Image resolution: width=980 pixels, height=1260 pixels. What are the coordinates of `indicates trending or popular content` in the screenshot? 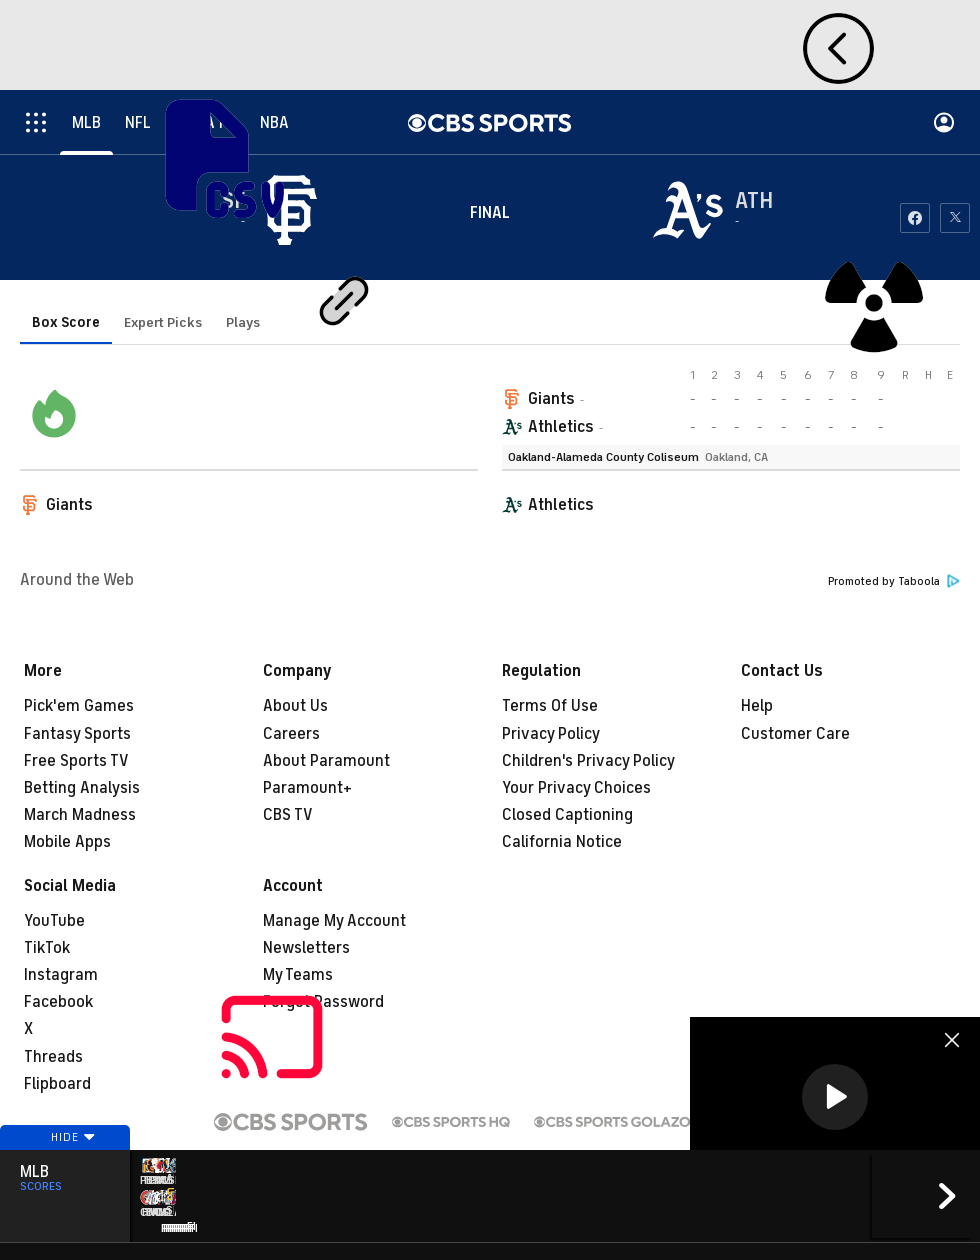 It's located at (54, 414).